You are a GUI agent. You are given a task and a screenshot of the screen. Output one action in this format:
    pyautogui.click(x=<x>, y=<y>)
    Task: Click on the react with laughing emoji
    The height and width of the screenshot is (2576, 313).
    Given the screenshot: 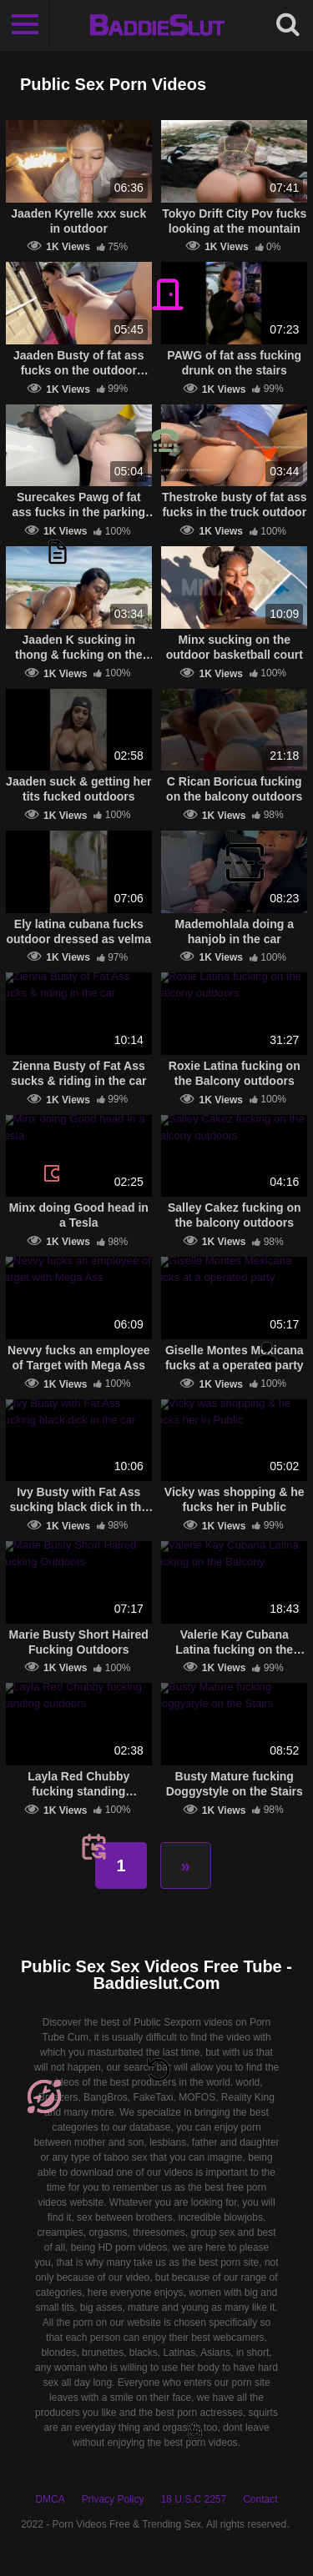 What is the action you would take?
    pyautogui.click(x=44, y=2096)
    